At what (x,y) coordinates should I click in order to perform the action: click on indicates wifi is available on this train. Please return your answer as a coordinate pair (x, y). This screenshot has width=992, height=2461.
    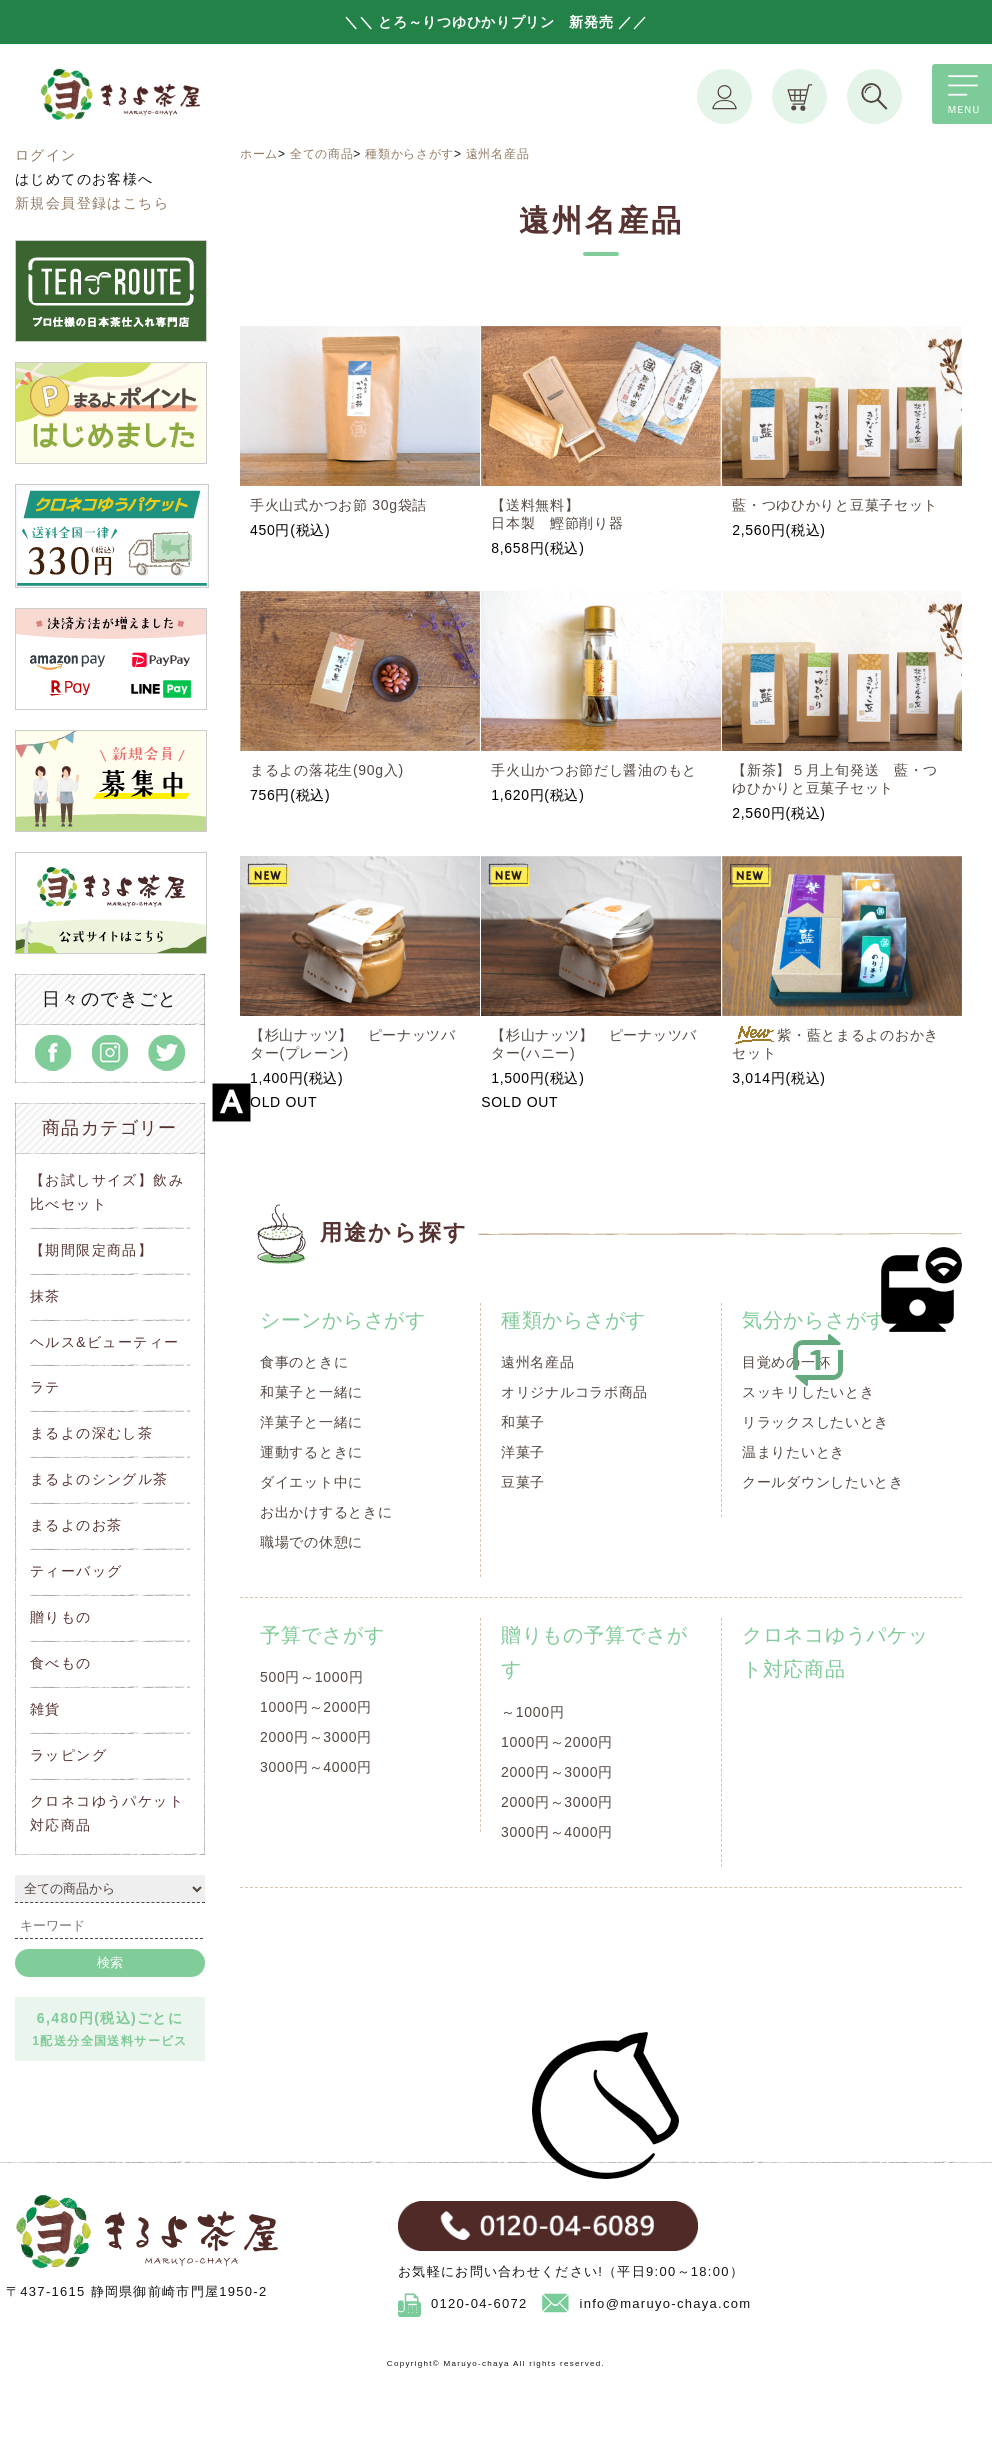
    Looking at the image, I should click on (917, 1291).